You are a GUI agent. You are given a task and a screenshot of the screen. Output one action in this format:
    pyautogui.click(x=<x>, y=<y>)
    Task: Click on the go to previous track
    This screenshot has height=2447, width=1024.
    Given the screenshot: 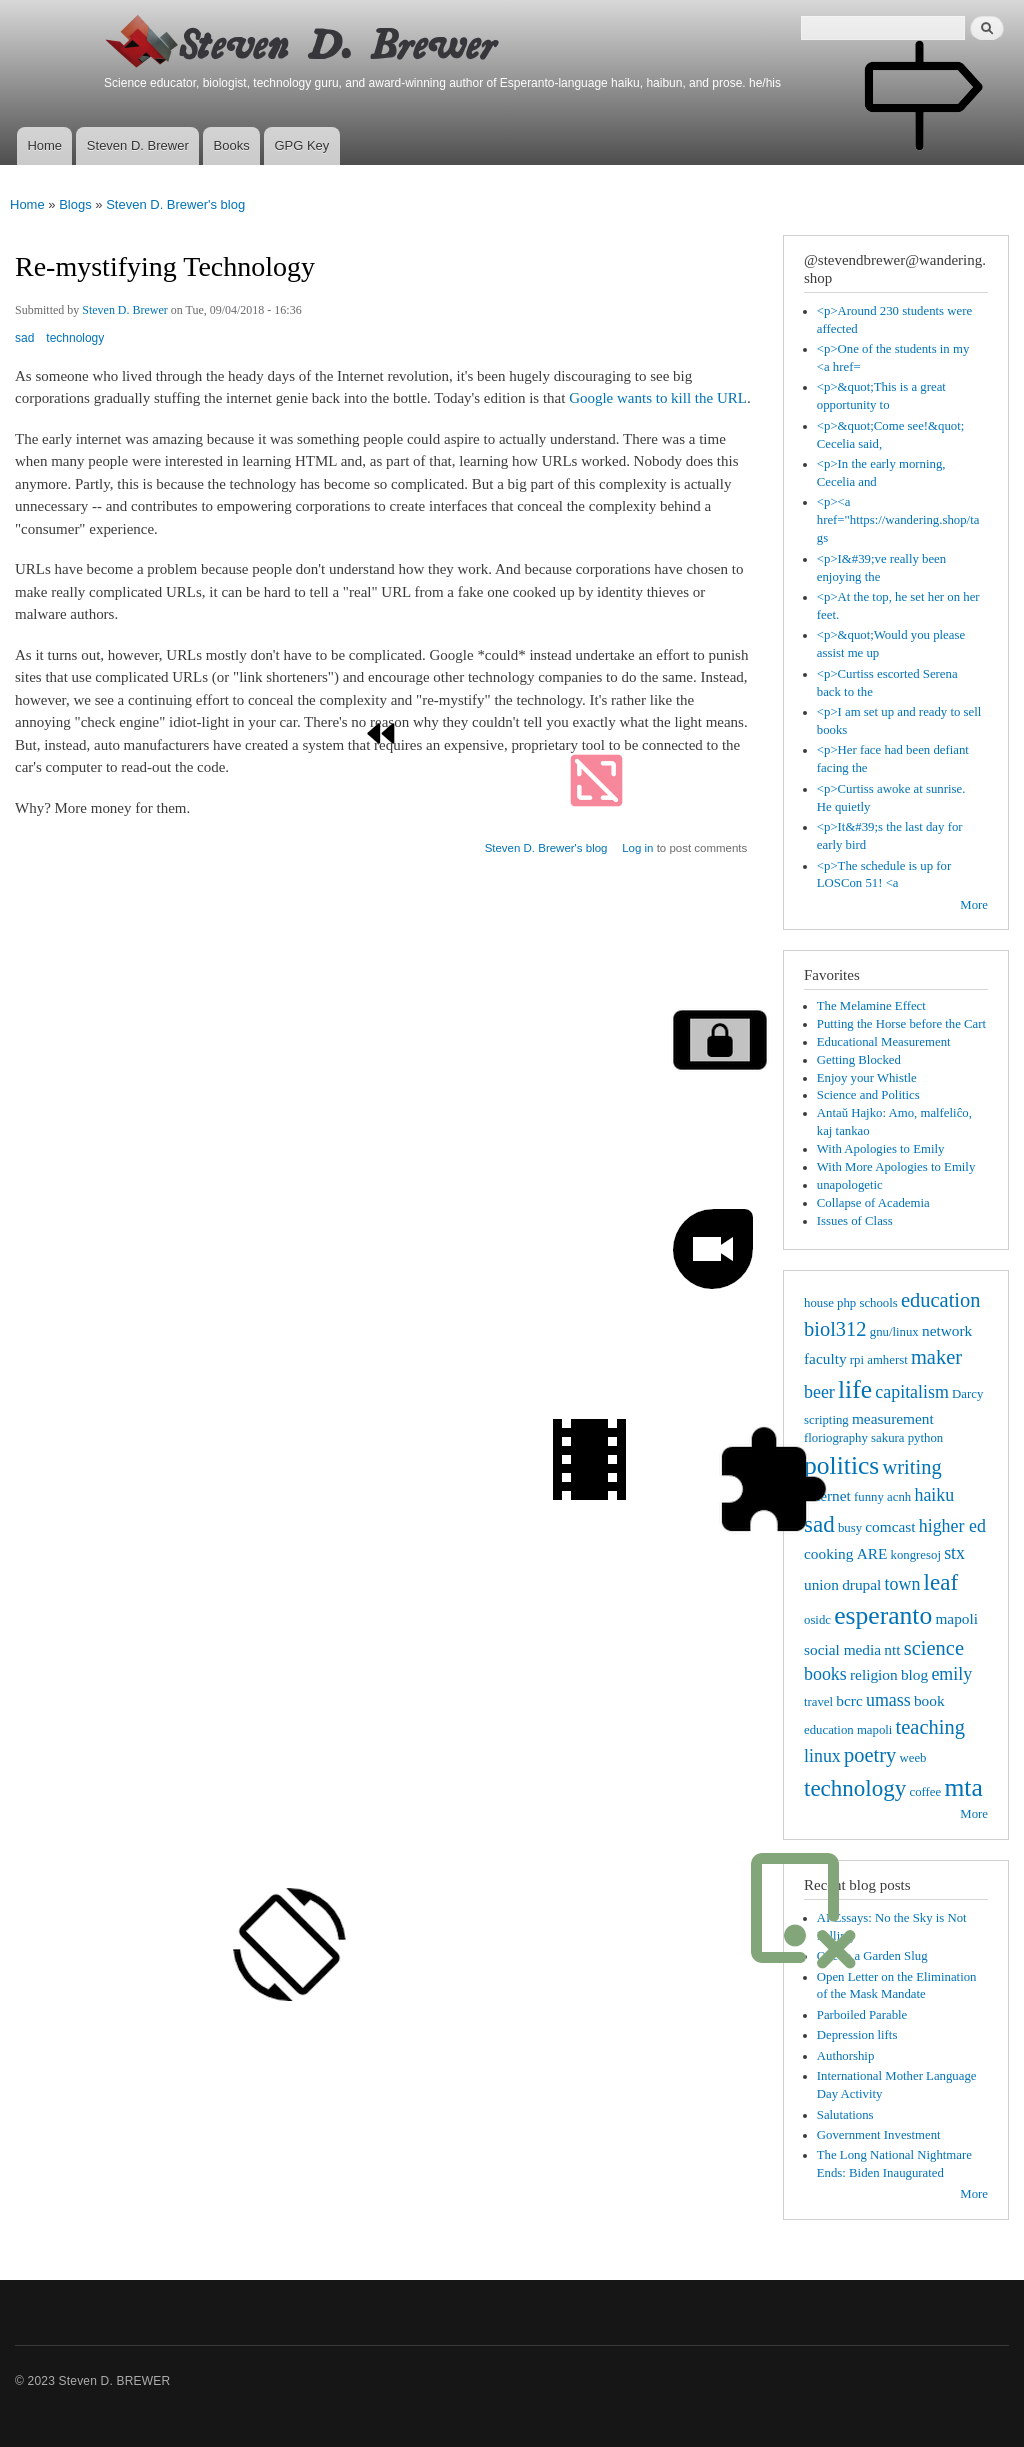 What is the action you would take?
    pyautogui.click(x=381, y=733)
    